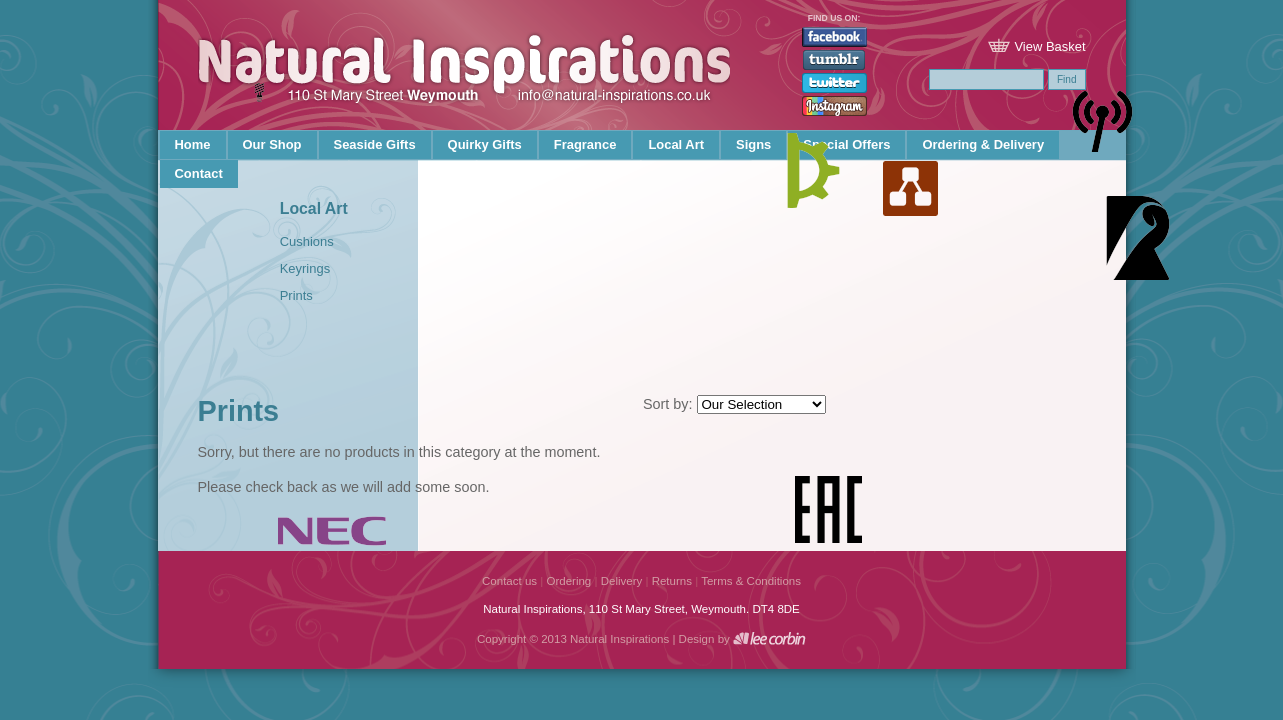  Describe the element at coordinates (813, 170) in the screenshot. I see `dlib machine learning library logo` at that location.